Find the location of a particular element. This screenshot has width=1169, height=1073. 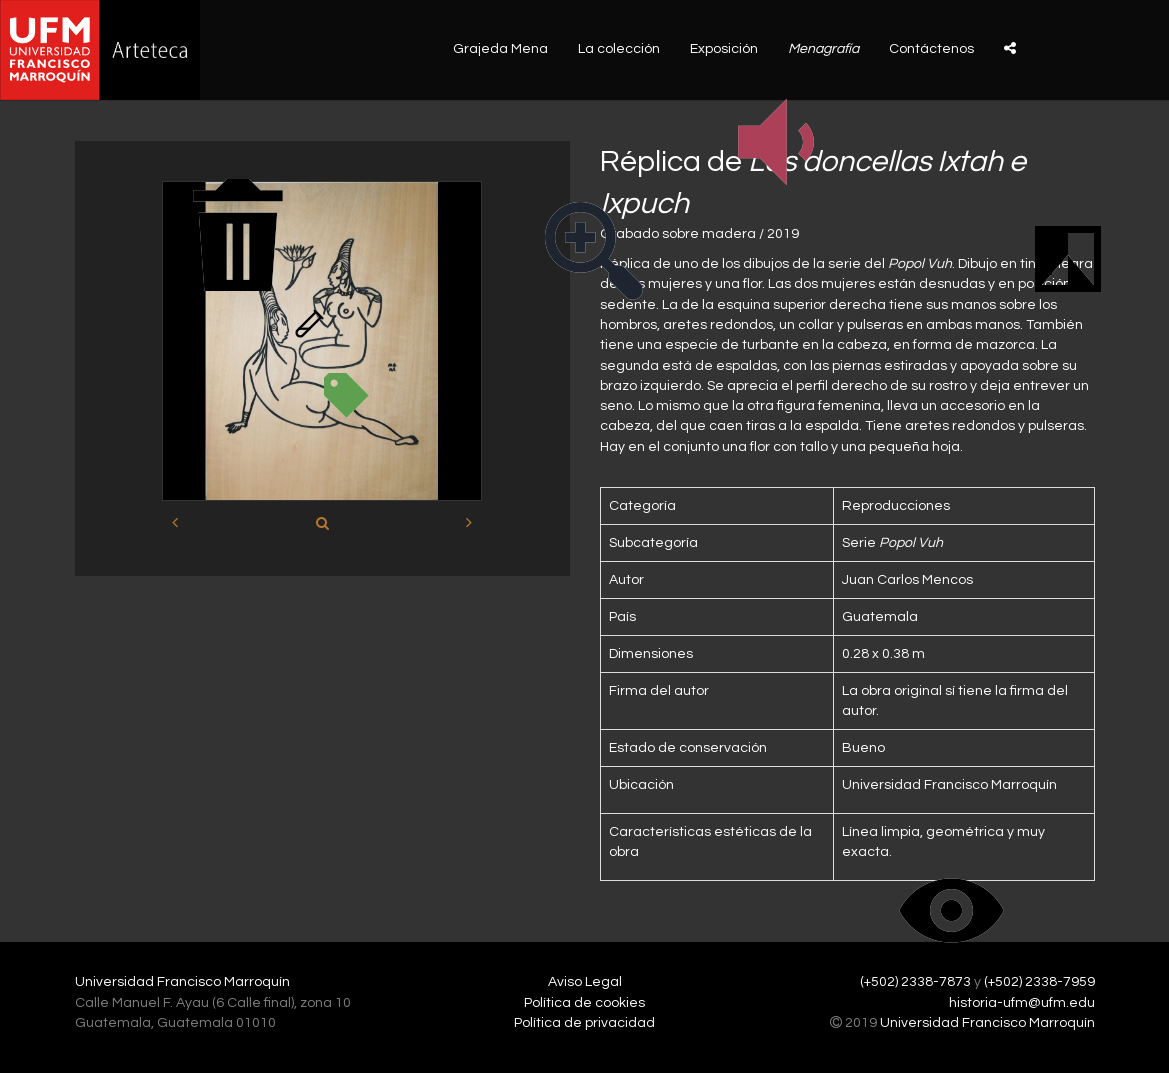

show hidden content is located at coordinates (951, 910).